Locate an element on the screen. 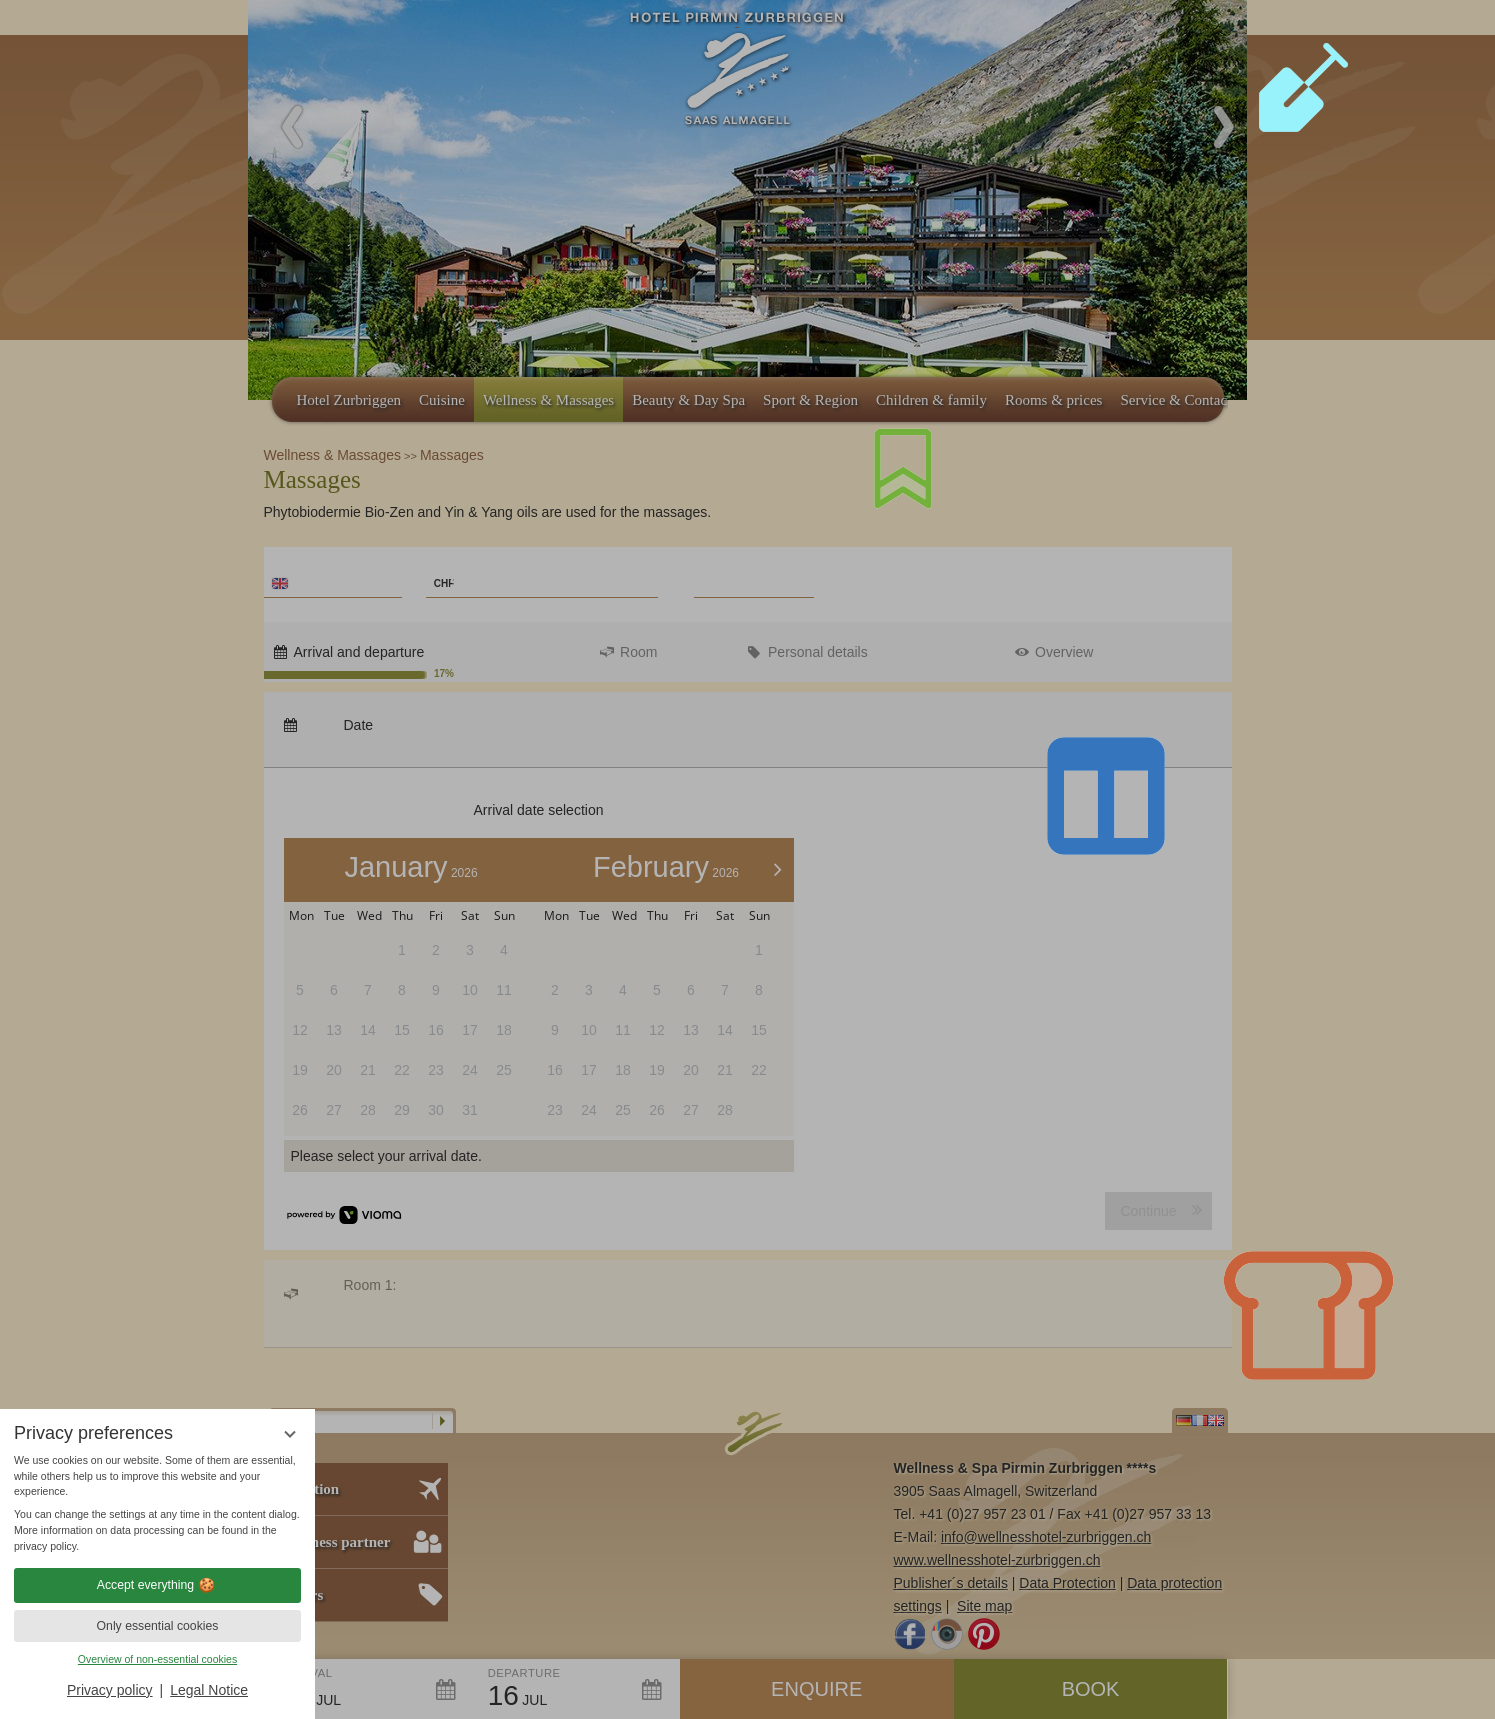 Image resolution: width=1495 pixels, height=1719 pixels. save this item for later is located at coordinates (903, 467).